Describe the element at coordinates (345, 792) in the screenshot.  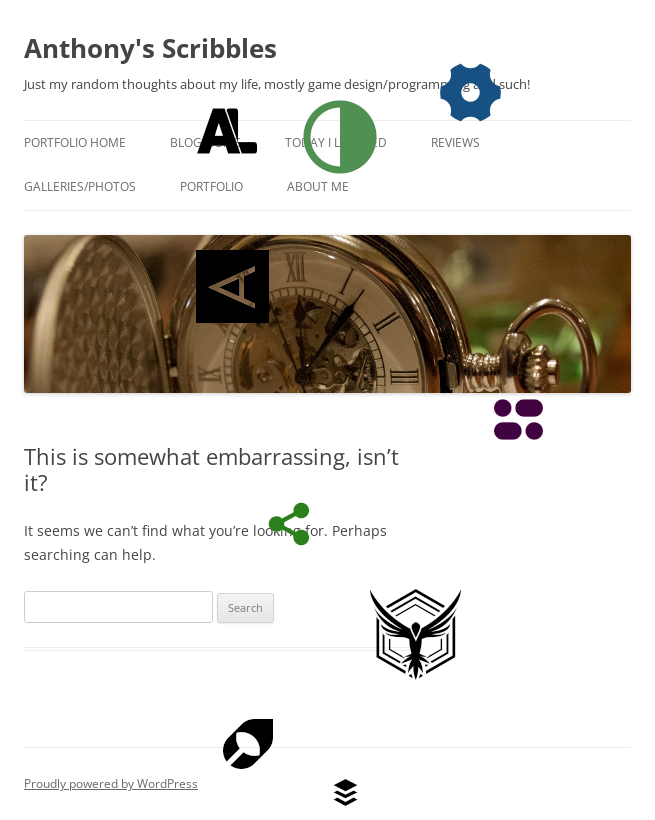
I see `buffer social media management app logo` at that location.